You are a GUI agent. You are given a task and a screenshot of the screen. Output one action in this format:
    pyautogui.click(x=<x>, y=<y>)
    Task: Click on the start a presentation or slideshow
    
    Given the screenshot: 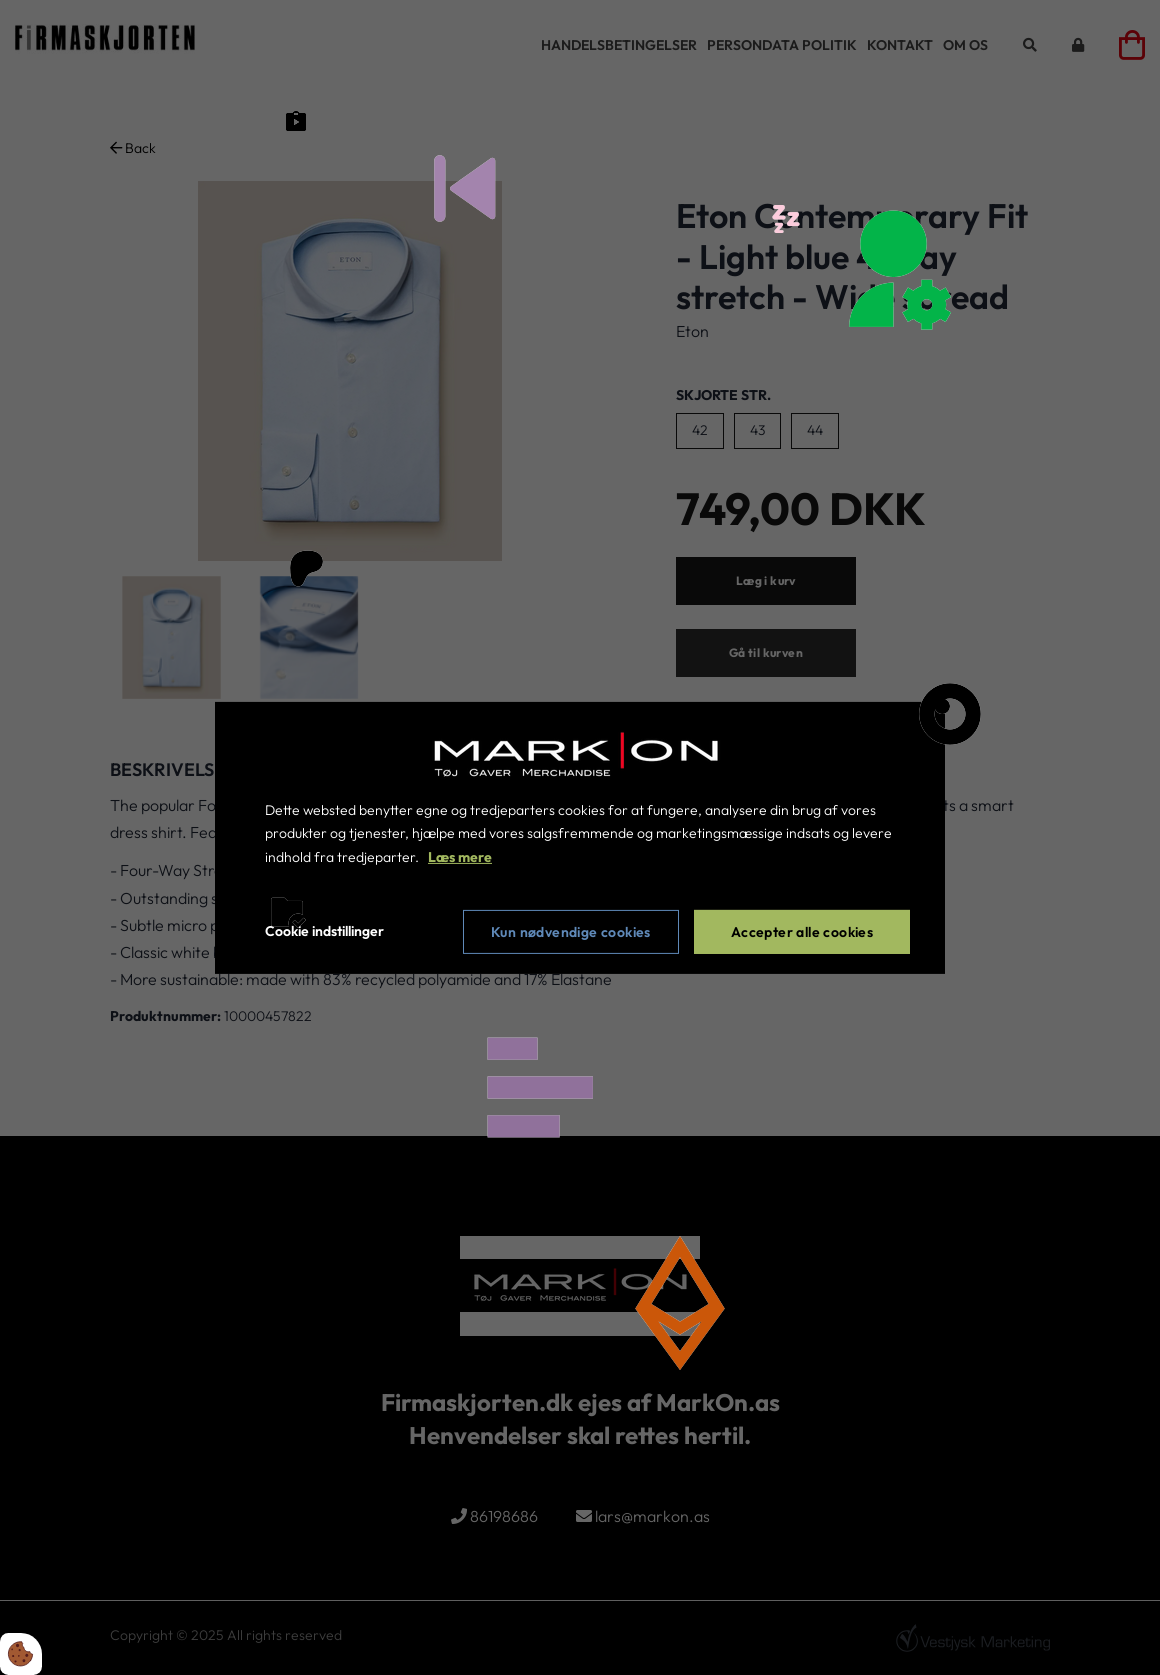 What is the action you would take?
    pyautogui.click(x=296, y=122)
    